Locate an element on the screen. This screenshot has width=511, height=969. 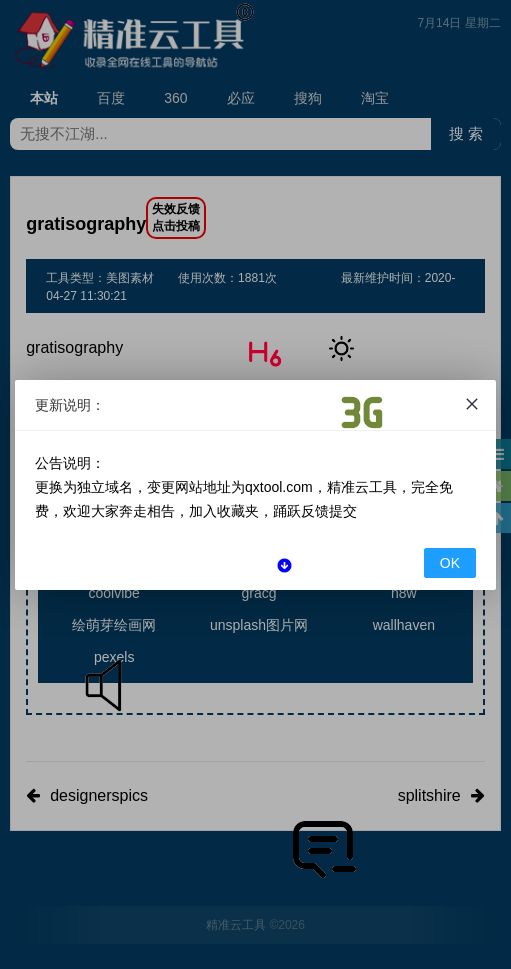
remove a message from the conversation is located at coordinates (323, 848).